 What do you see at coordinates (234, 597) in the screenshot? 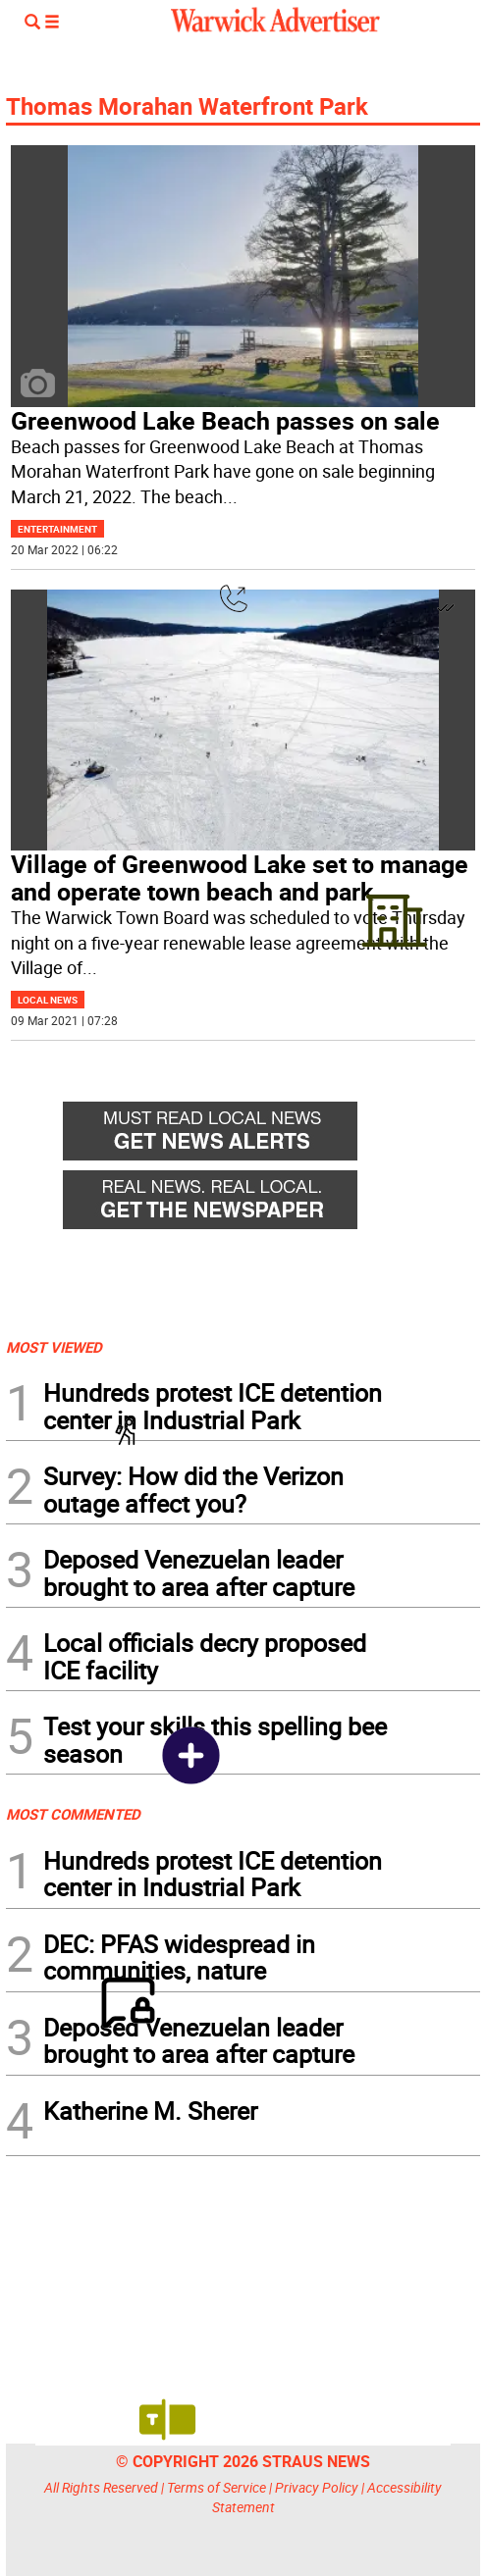
I see `make an outgoing call` at bounding box center [234, 597].